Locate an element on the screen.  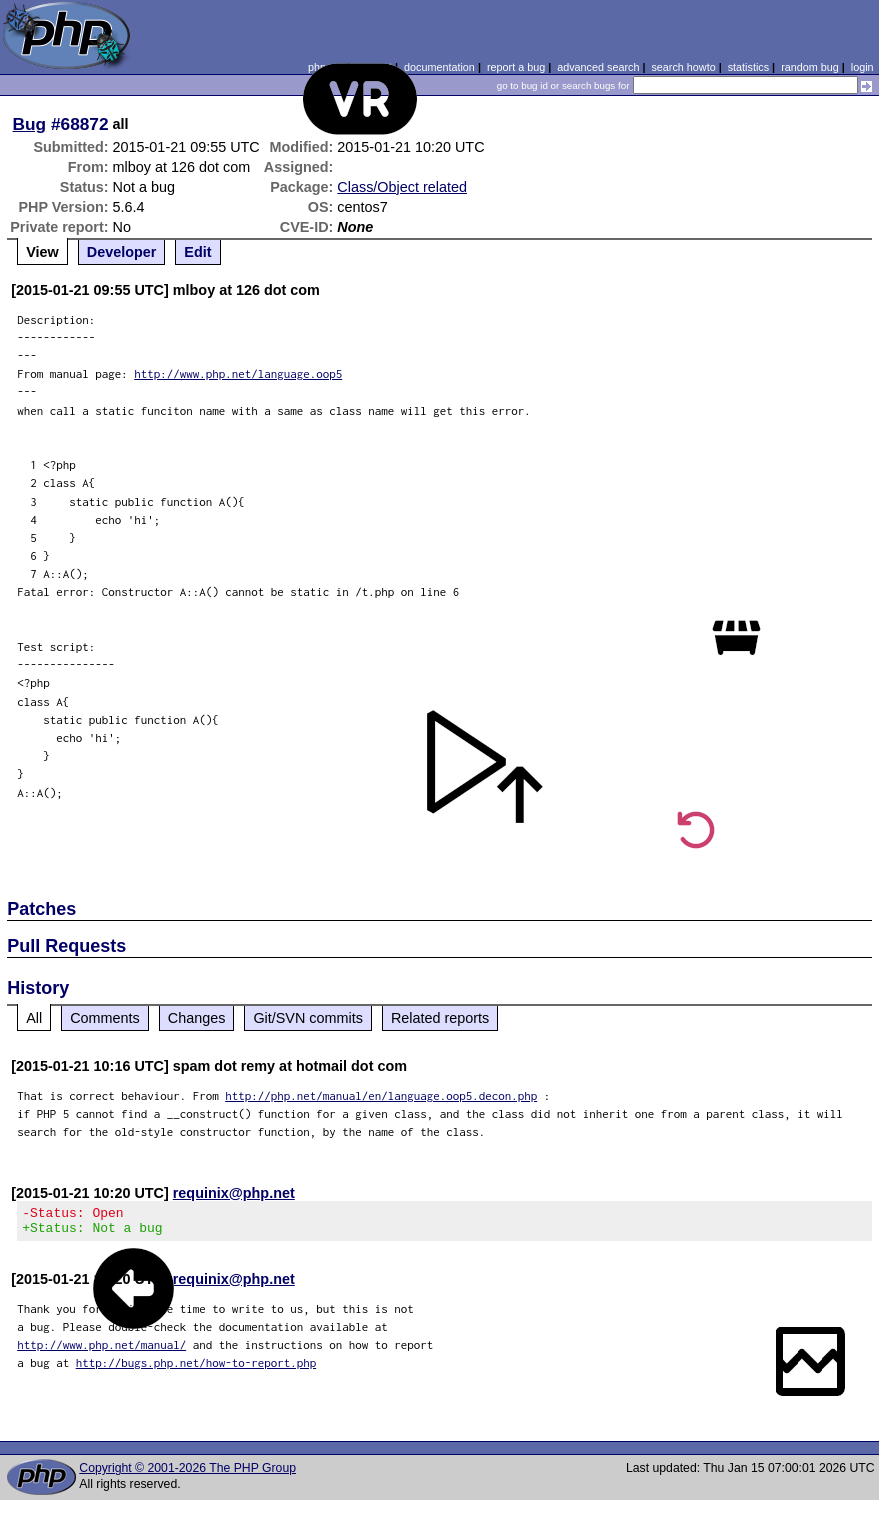
undo the last action is located at coordinates (696, 830).